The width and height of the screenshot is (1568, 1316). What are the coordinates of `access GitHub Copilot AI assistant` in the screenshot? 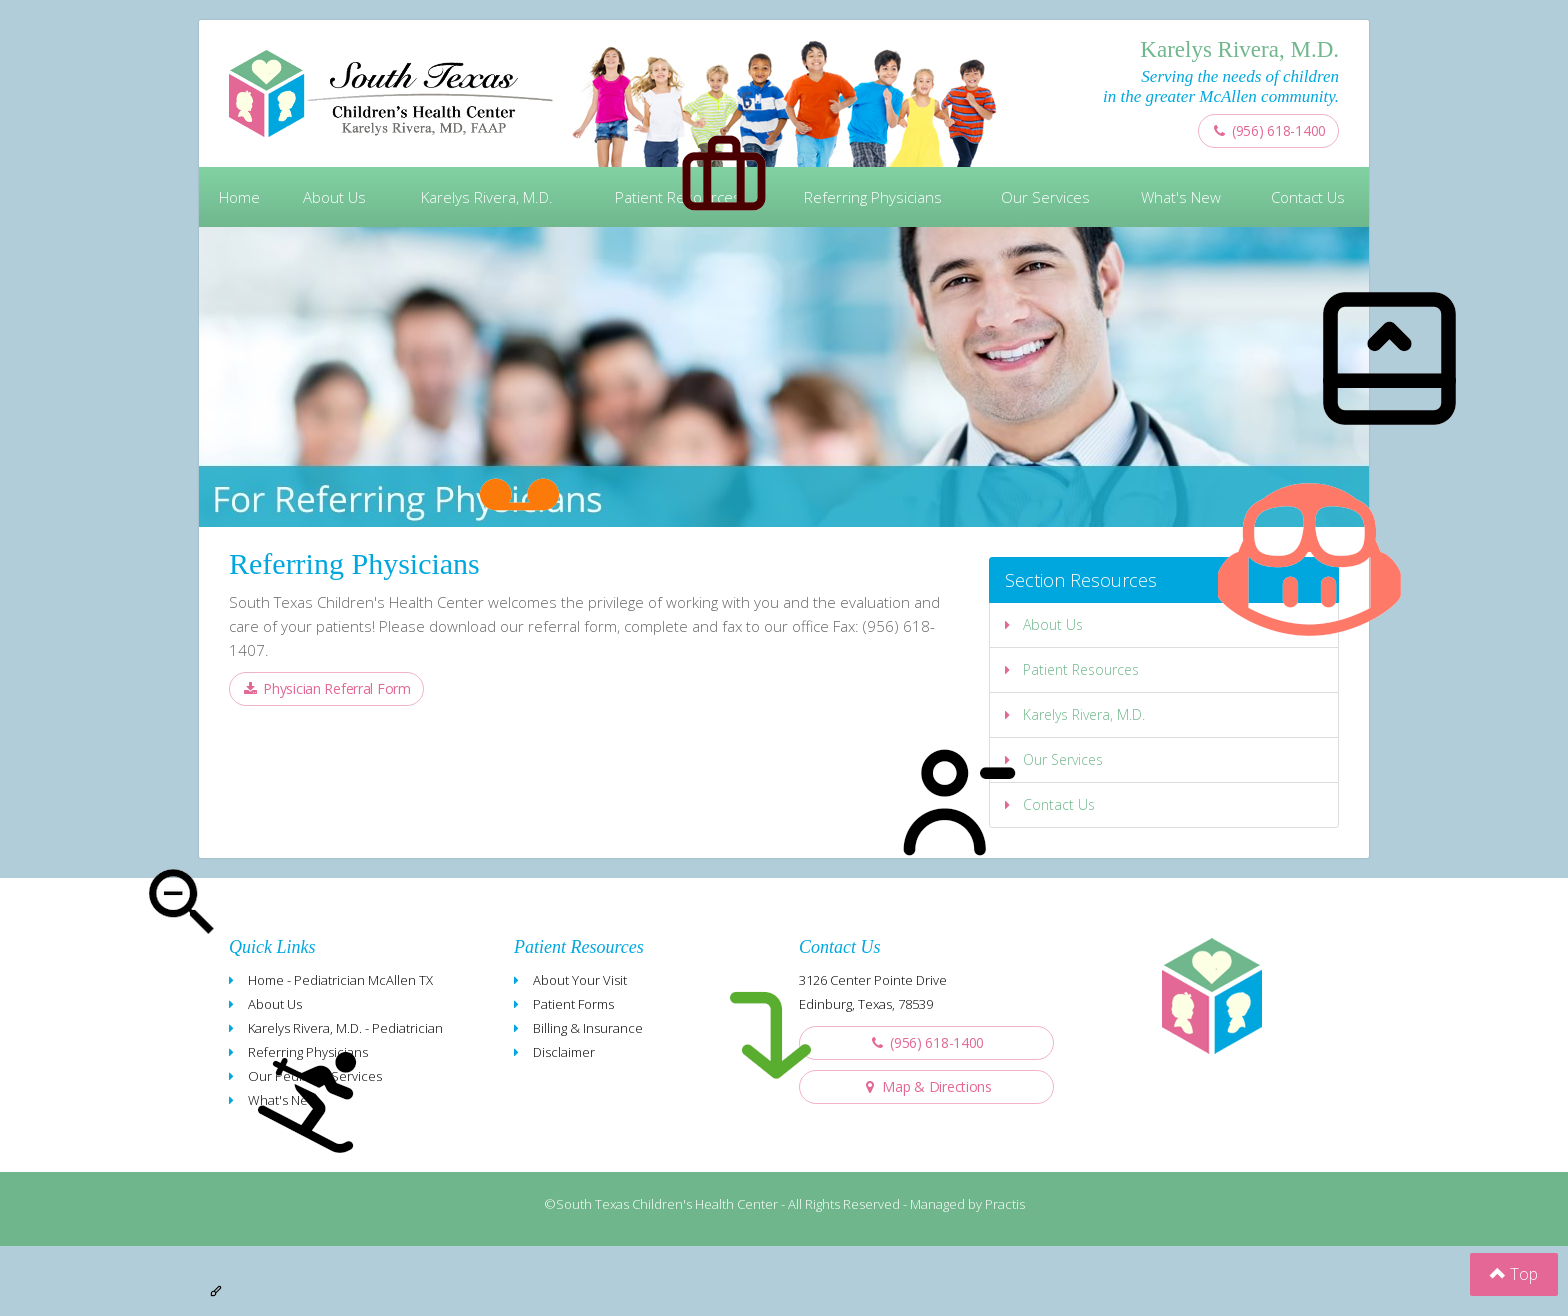 It's located at (1309, 559).